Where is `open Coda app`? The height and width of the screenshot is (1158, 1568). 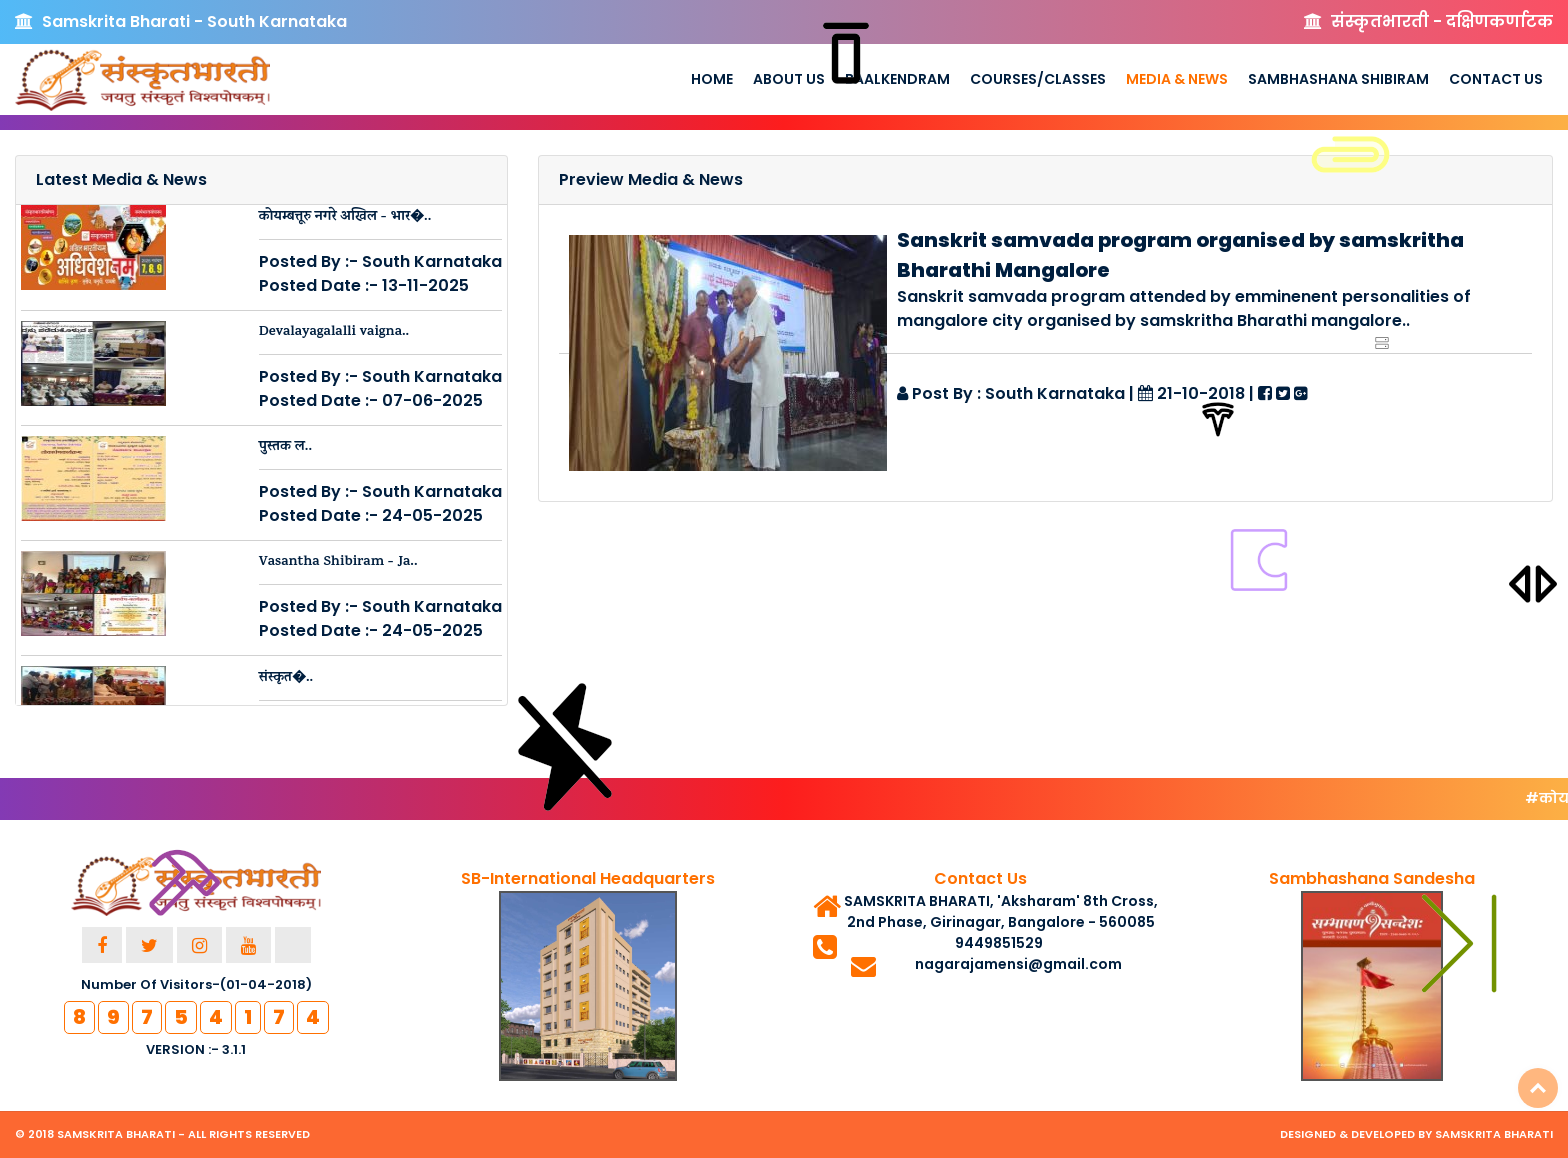
open Coda app is located at coordinates (1259, 560).